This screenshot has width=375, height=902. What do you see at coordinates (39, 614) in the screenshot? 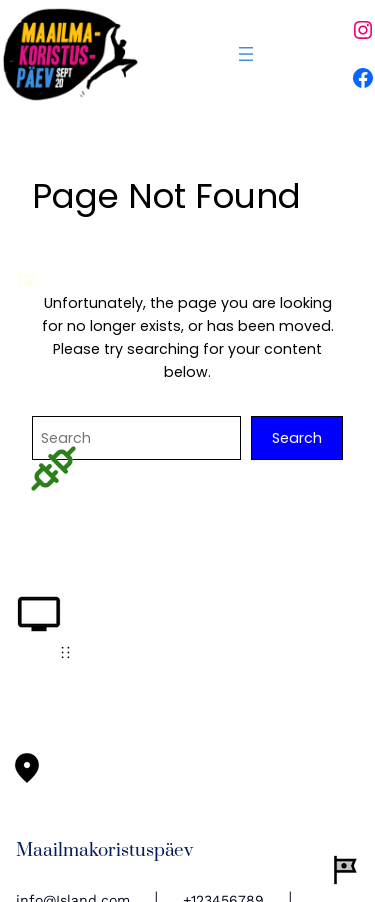
I see `access personal video or media content` at bounding box center [39, 614].